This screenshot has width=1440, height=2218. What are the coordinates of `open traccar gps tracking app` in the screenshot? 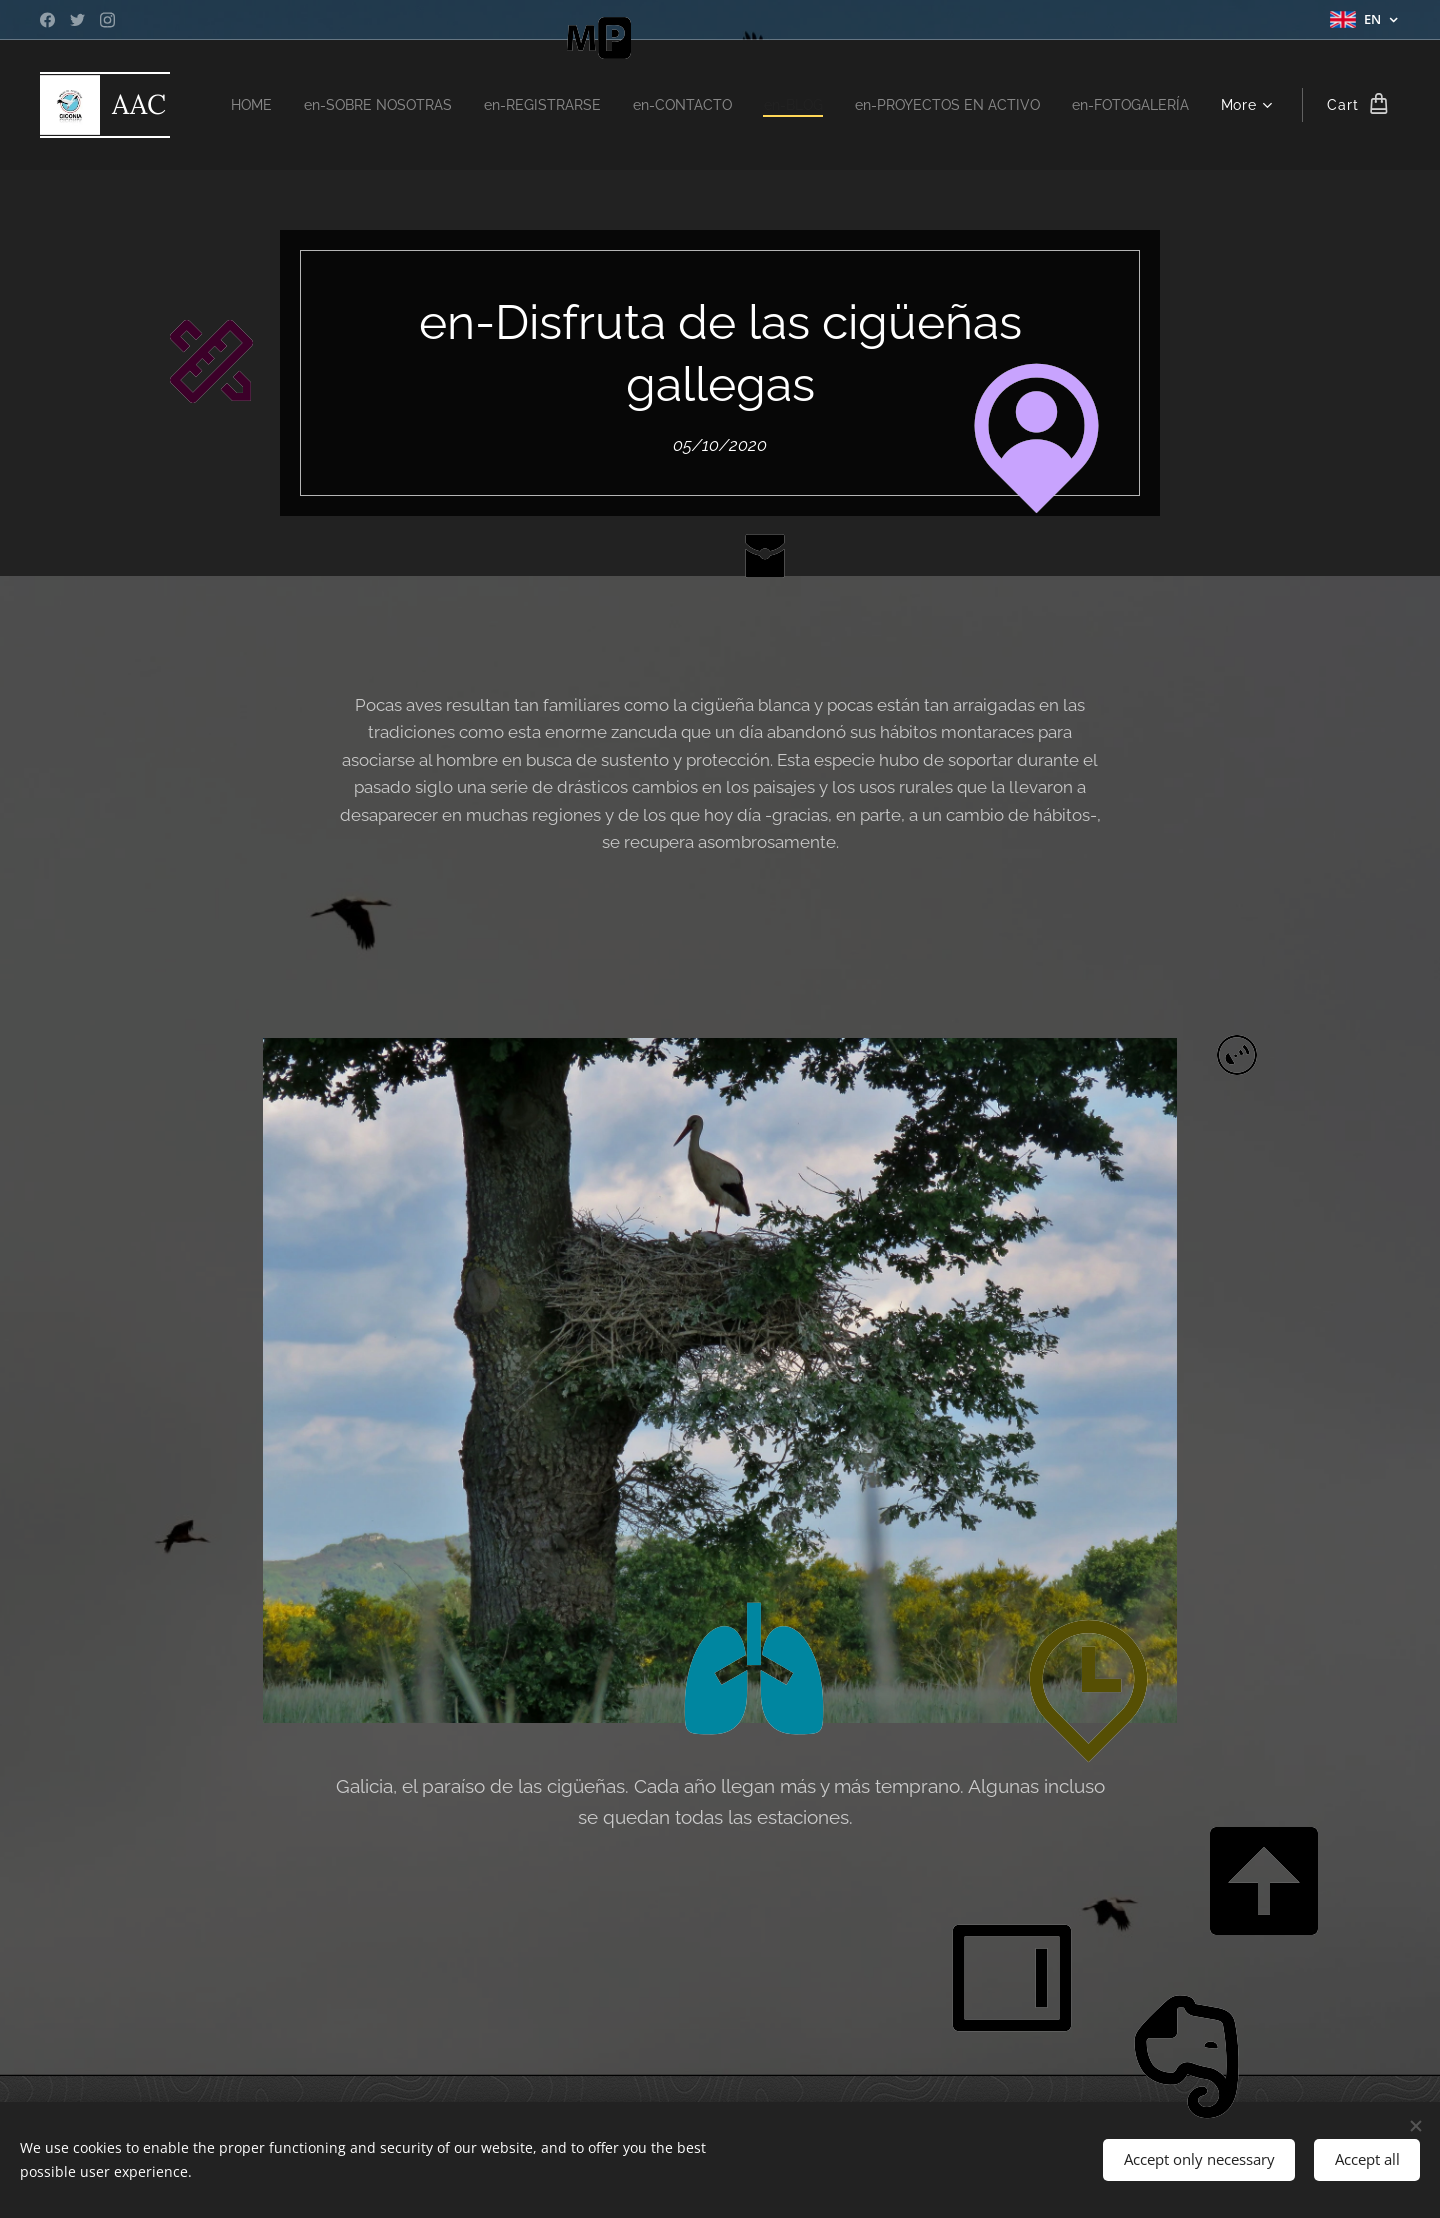 It's located at (1237, 1055).